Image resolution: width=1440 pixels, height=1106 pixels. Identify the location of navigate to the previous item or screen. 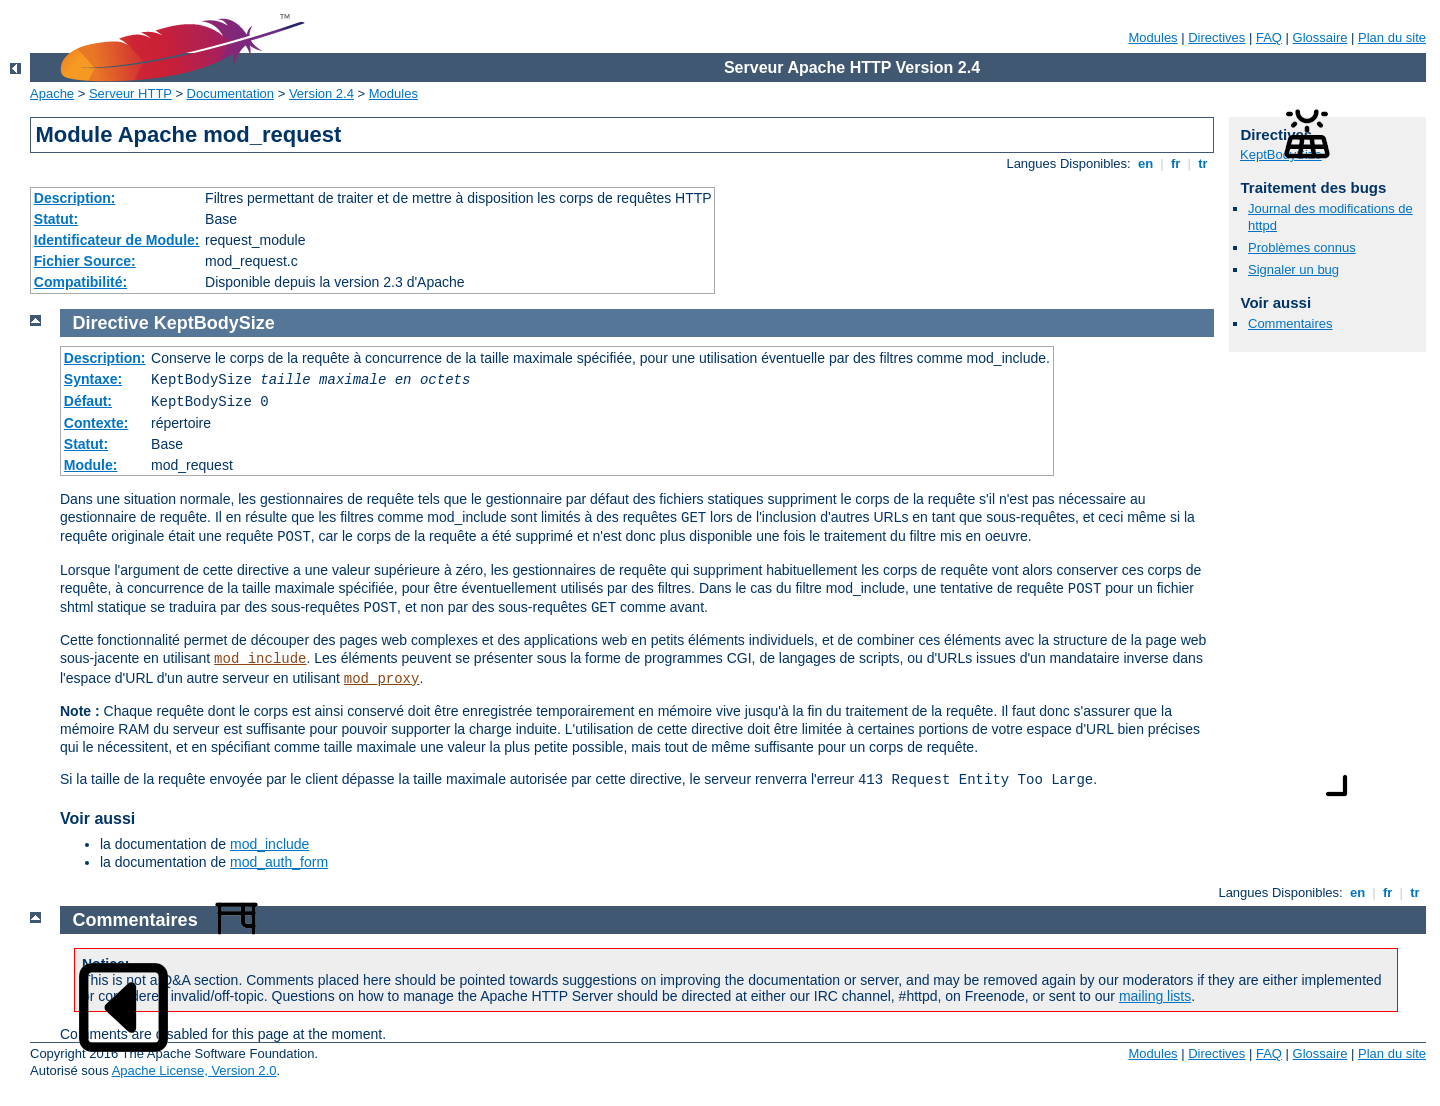
(123, 1007).